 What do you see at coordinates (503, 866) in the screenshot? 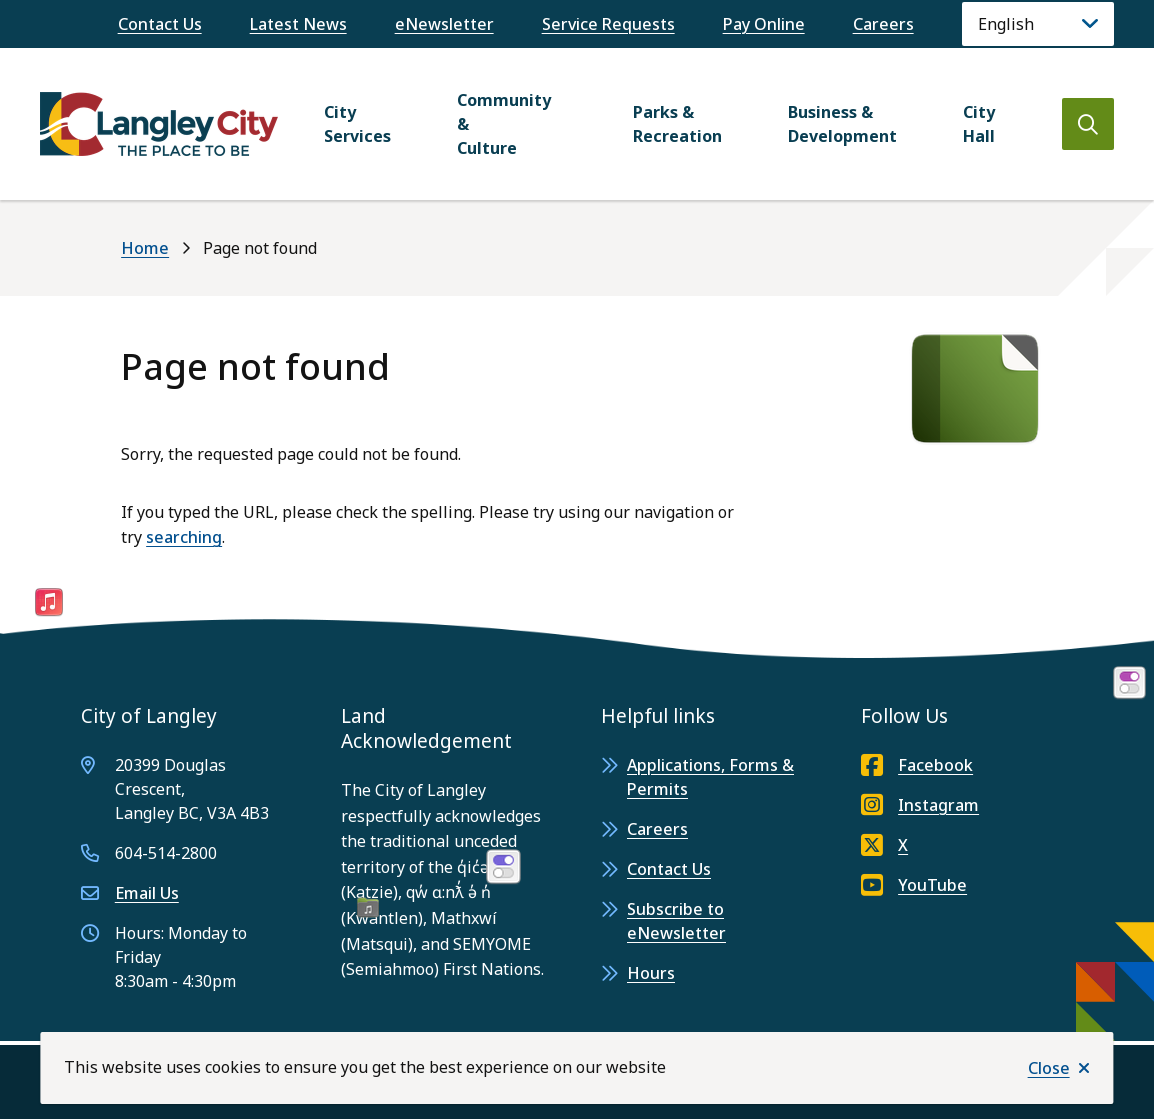
I see `open gnome tweaks to customize desktop settings` at bounding box center [503, 866].